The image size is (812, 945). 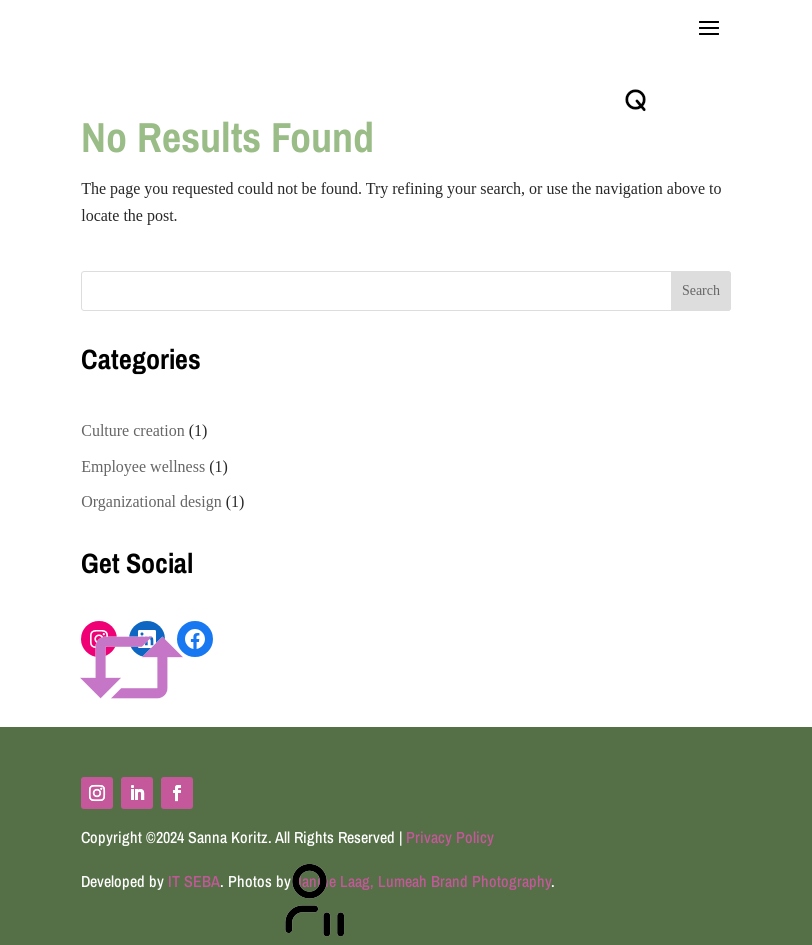 What do you see at coordinates (635, 99) in the screenshot?
I see `represents the letter Q in text or labels` at bounding box center [635, 99].